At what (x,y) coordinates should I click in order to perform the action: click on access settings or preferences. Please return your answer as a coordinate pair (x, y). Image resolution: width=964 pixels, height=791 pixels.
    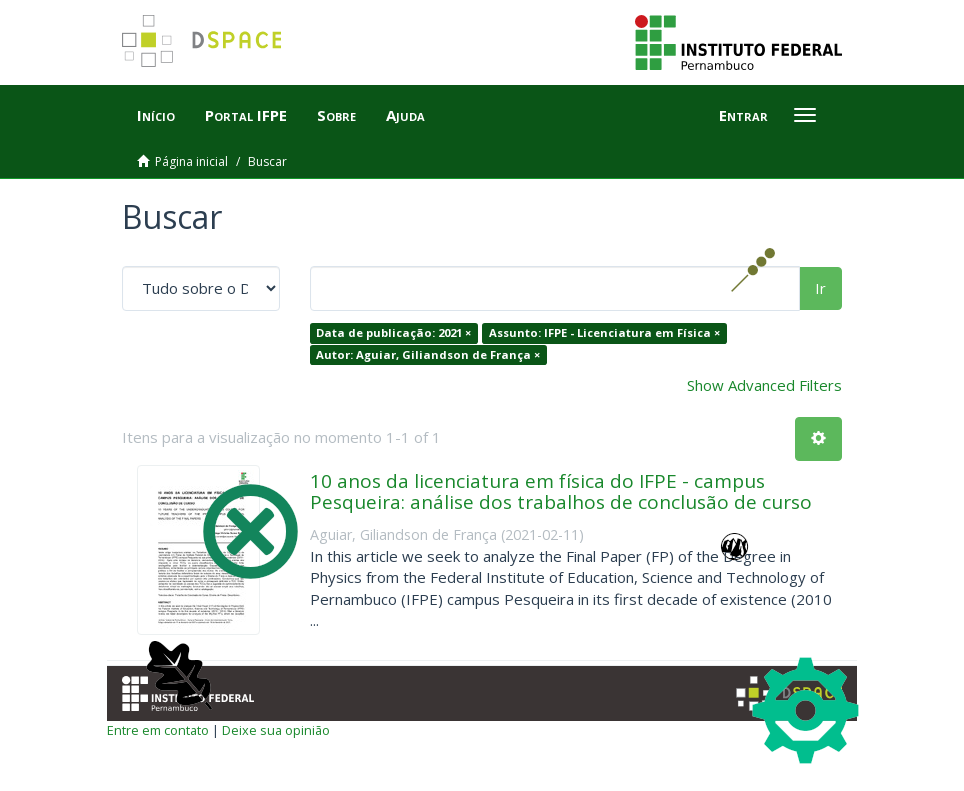
    Looking at the image, I should click on (805, 710).